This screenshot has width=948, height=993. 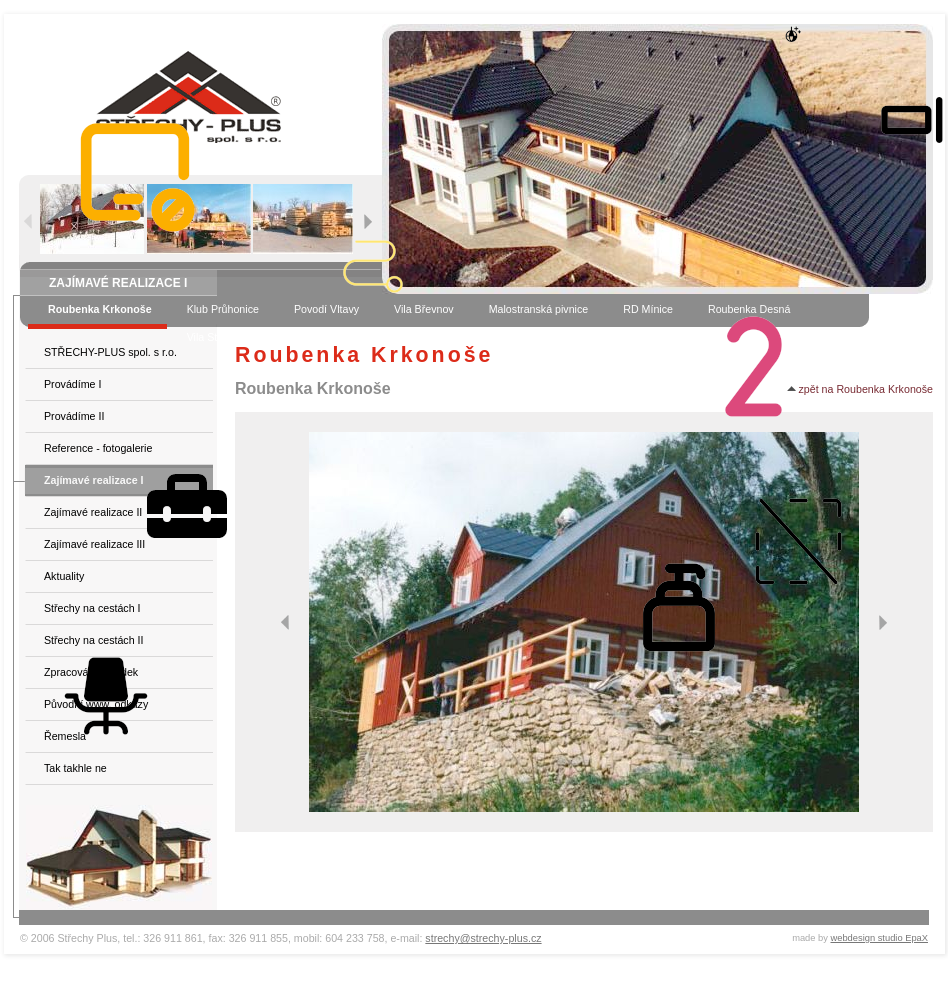 I want to click on workspace or office settings, so click(x=106, y=696).